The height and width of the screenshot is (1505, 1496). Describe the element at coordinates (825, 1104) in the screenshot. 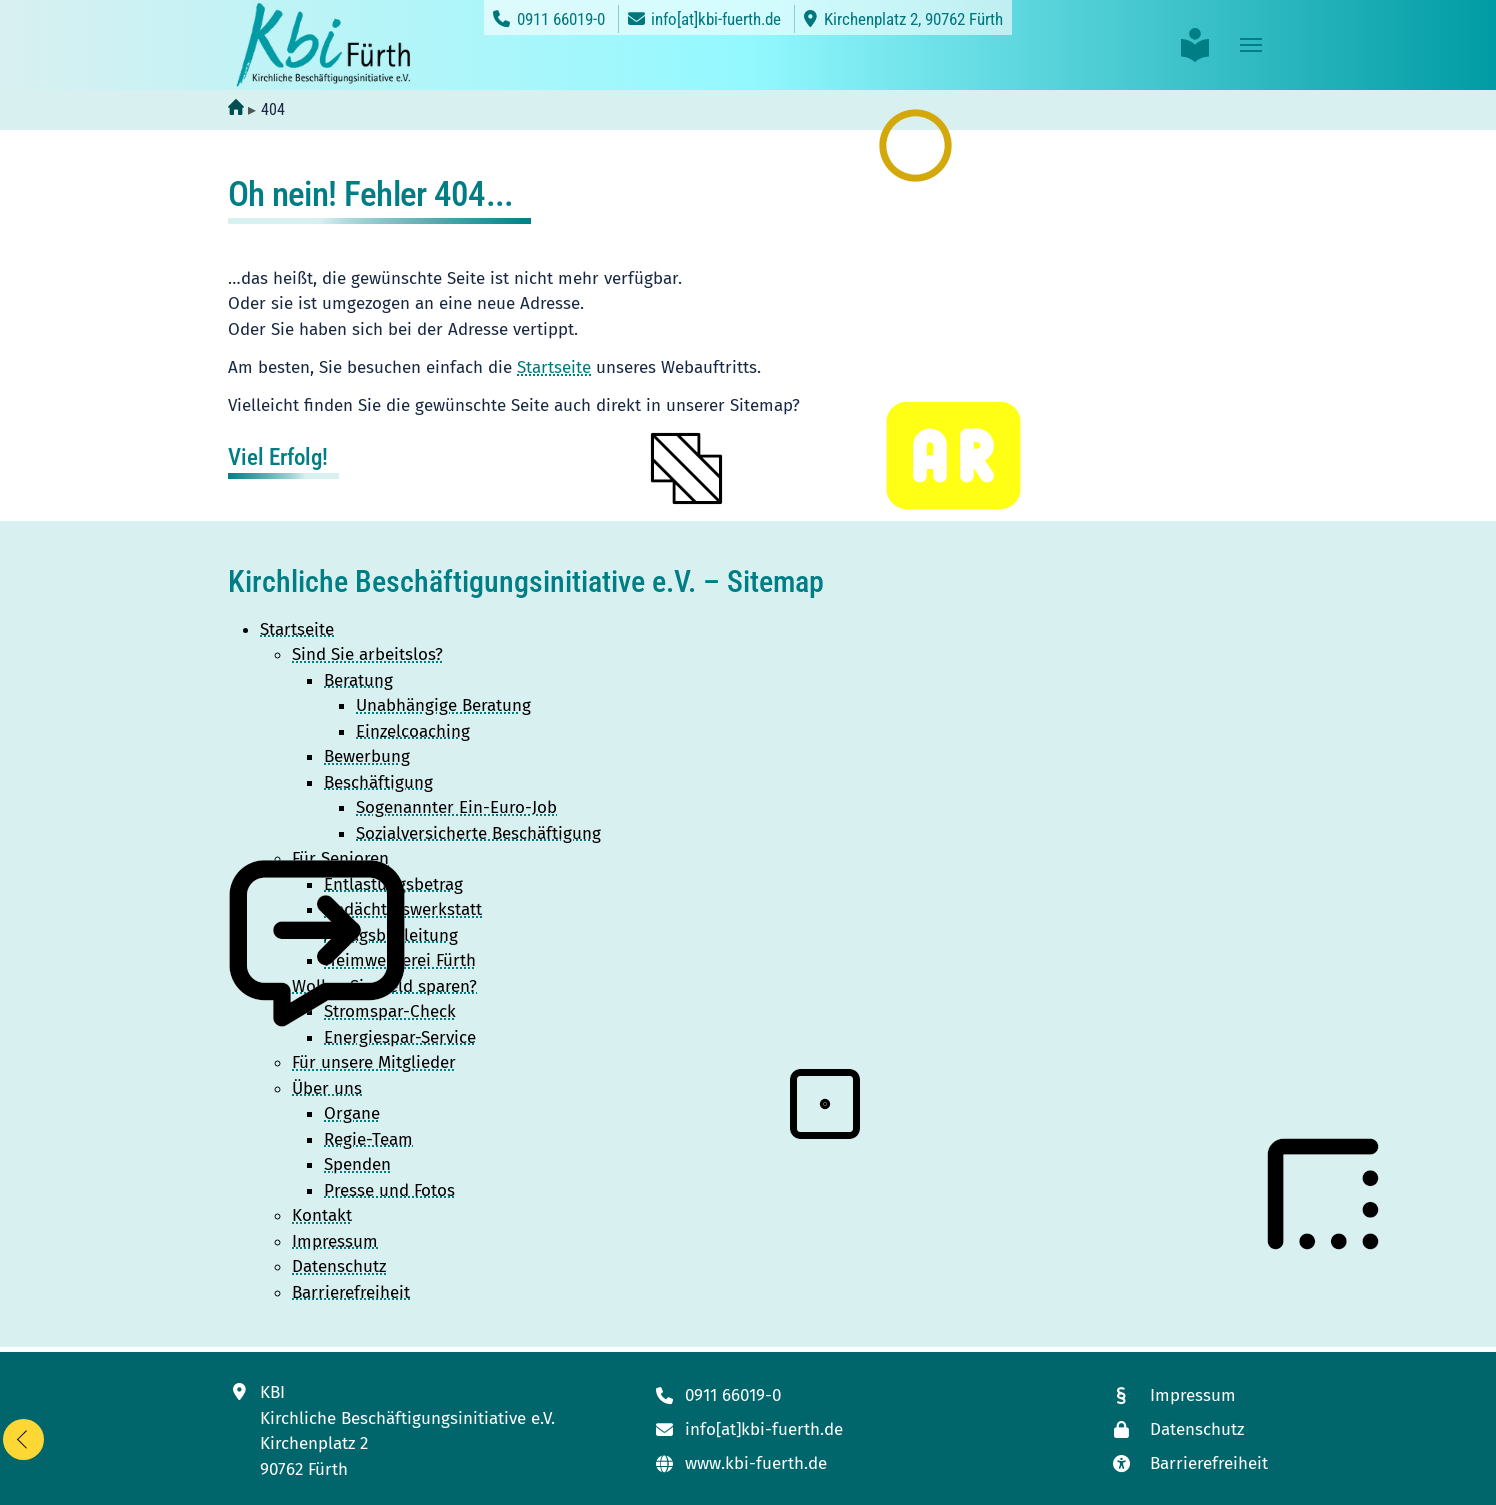

I see `roll the dice or generate a random result` at that location.